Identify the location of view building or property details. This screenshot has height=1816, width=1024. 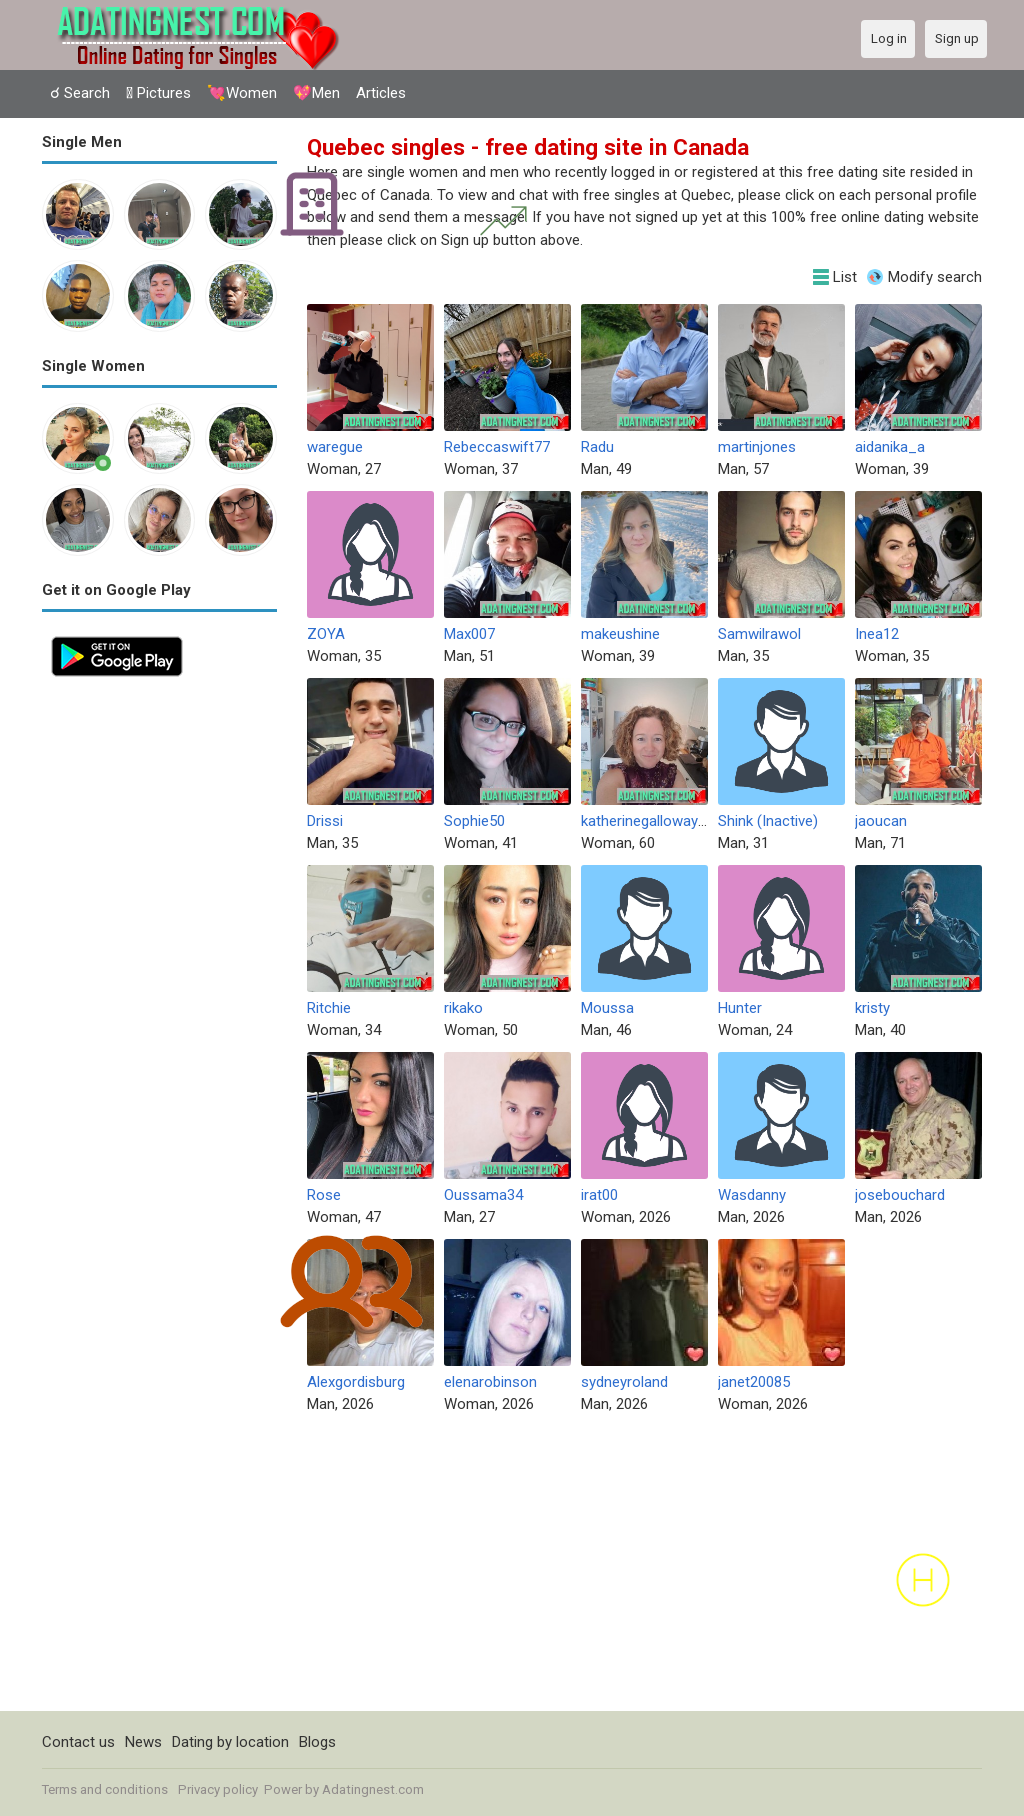
(312, 204).